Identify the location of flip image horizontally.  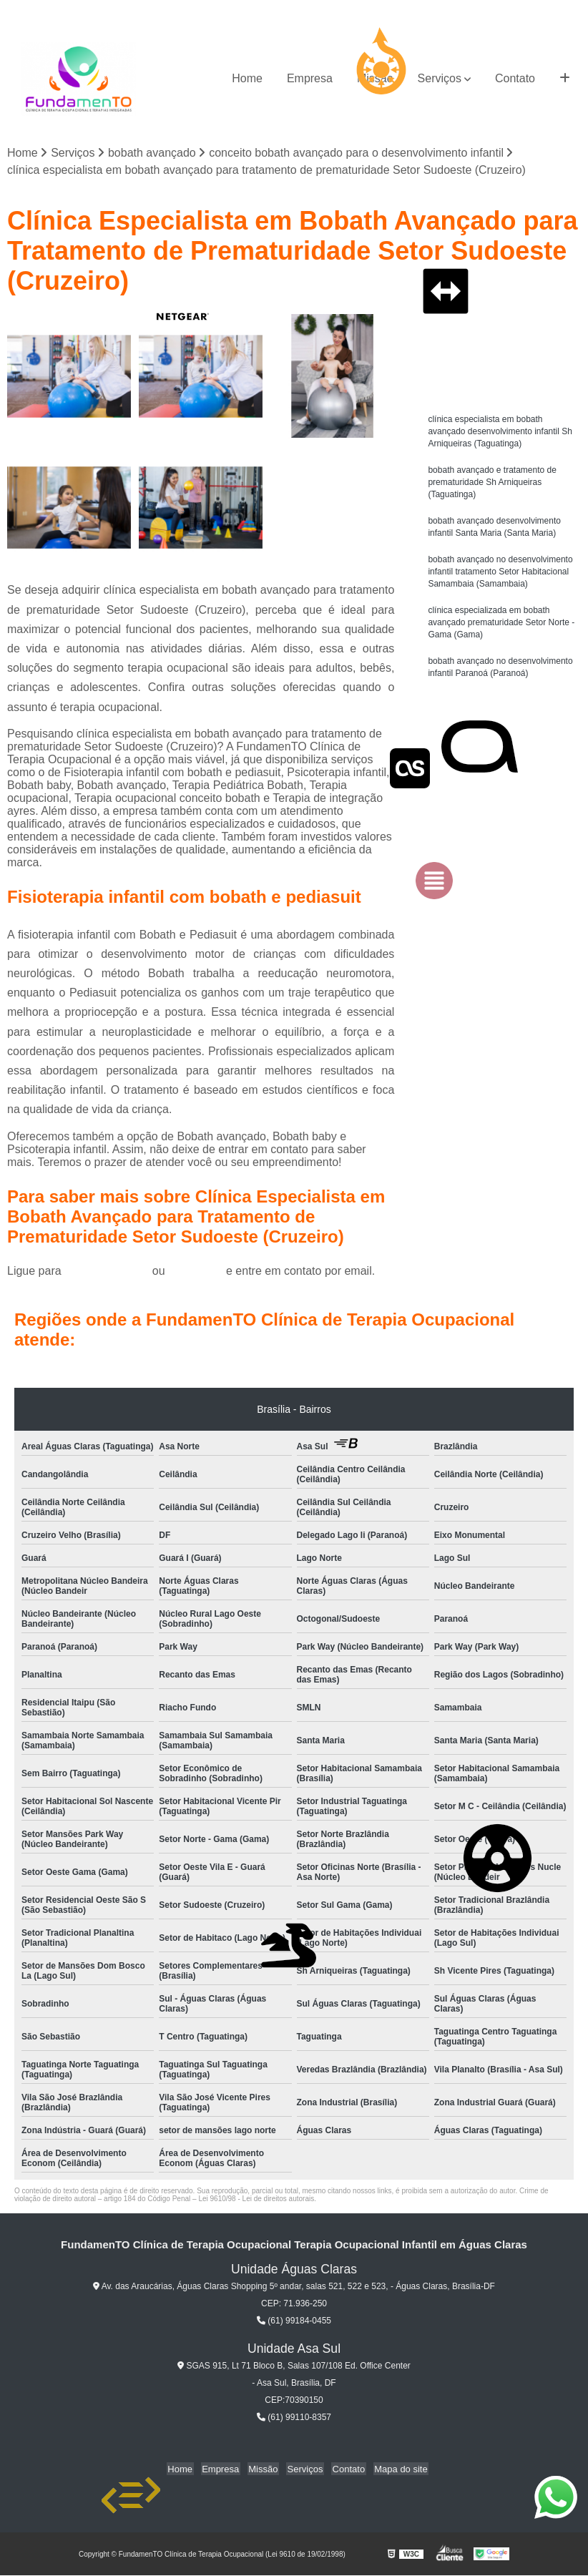
(446, 291).